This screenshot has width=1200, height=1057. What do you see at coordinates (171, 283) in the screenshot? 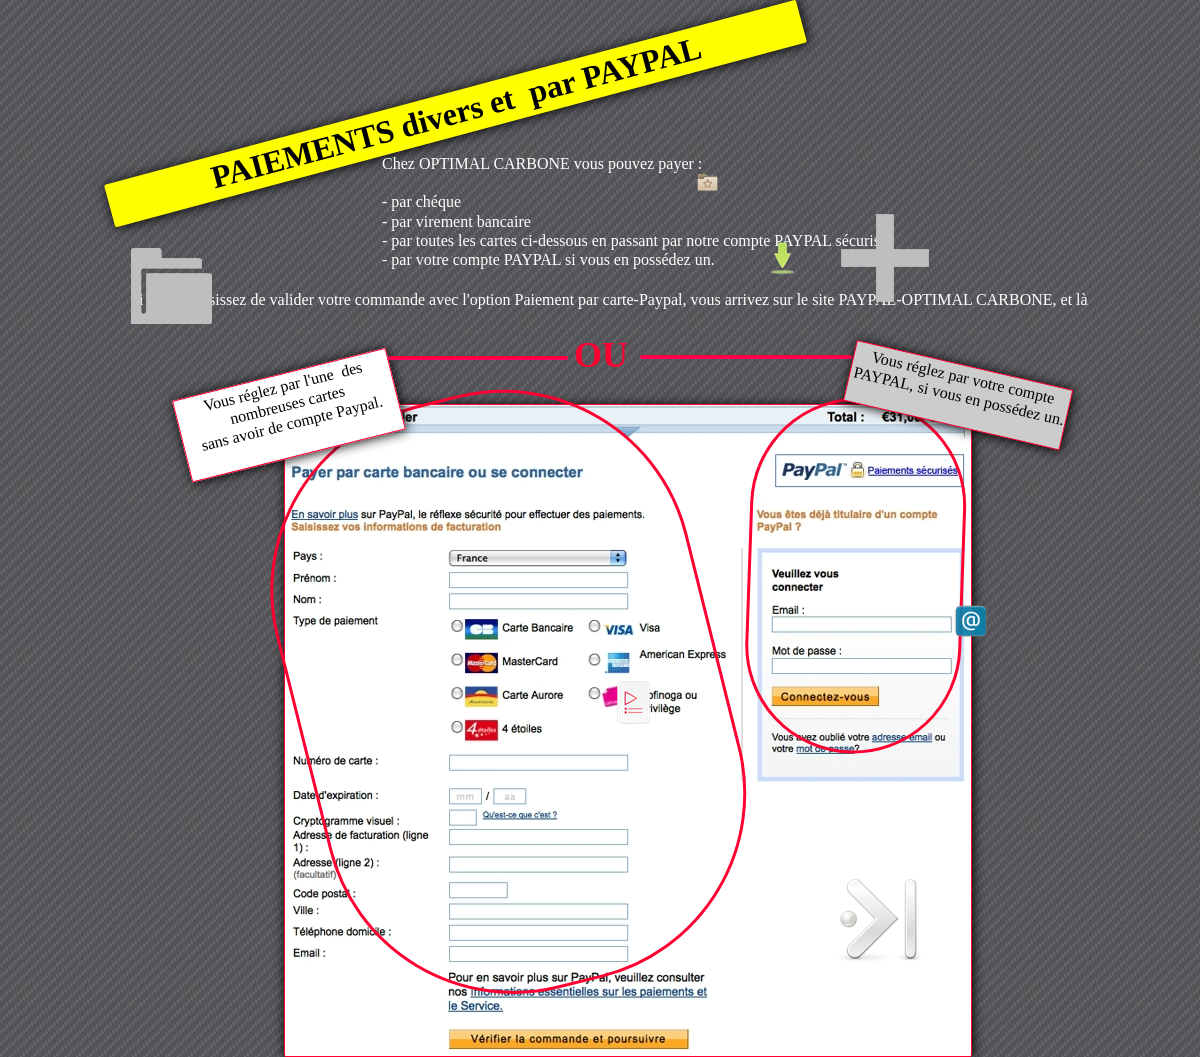
I see `open folder or directory` at bounding box center [171, 283].